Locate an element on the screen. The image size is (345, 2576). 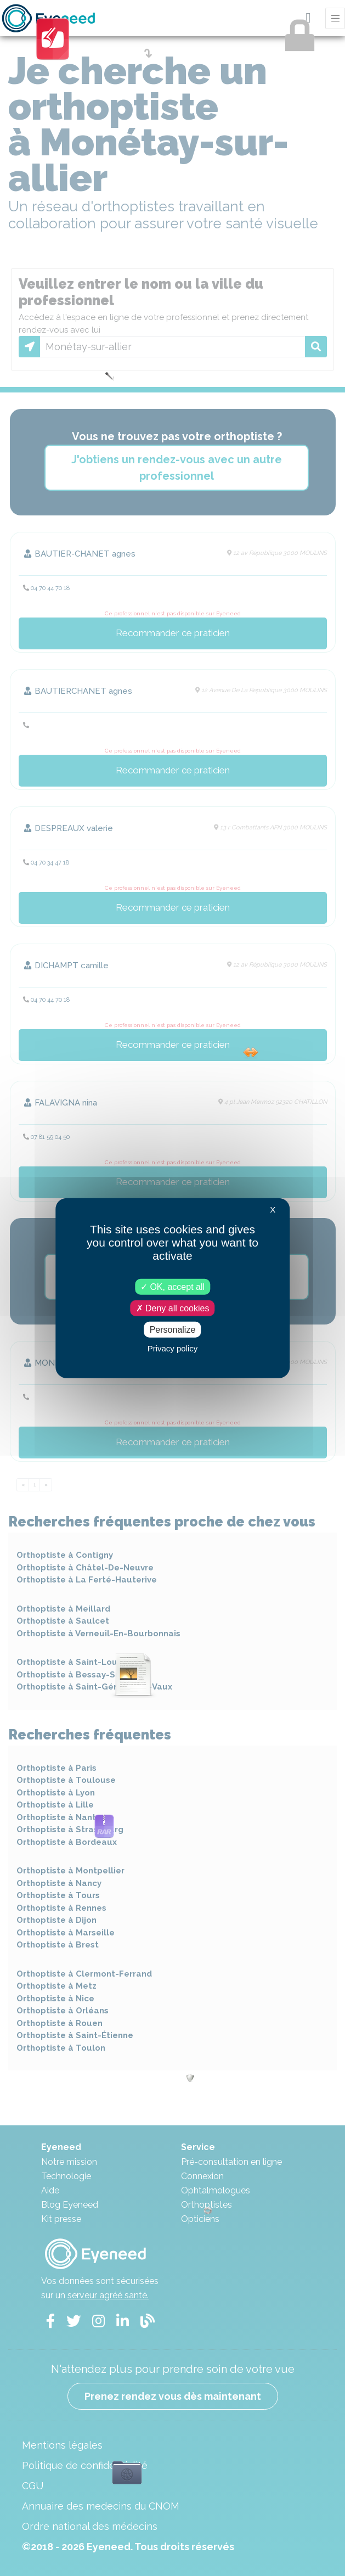
access system settings and preferences is located at coordinates (208, 2210).